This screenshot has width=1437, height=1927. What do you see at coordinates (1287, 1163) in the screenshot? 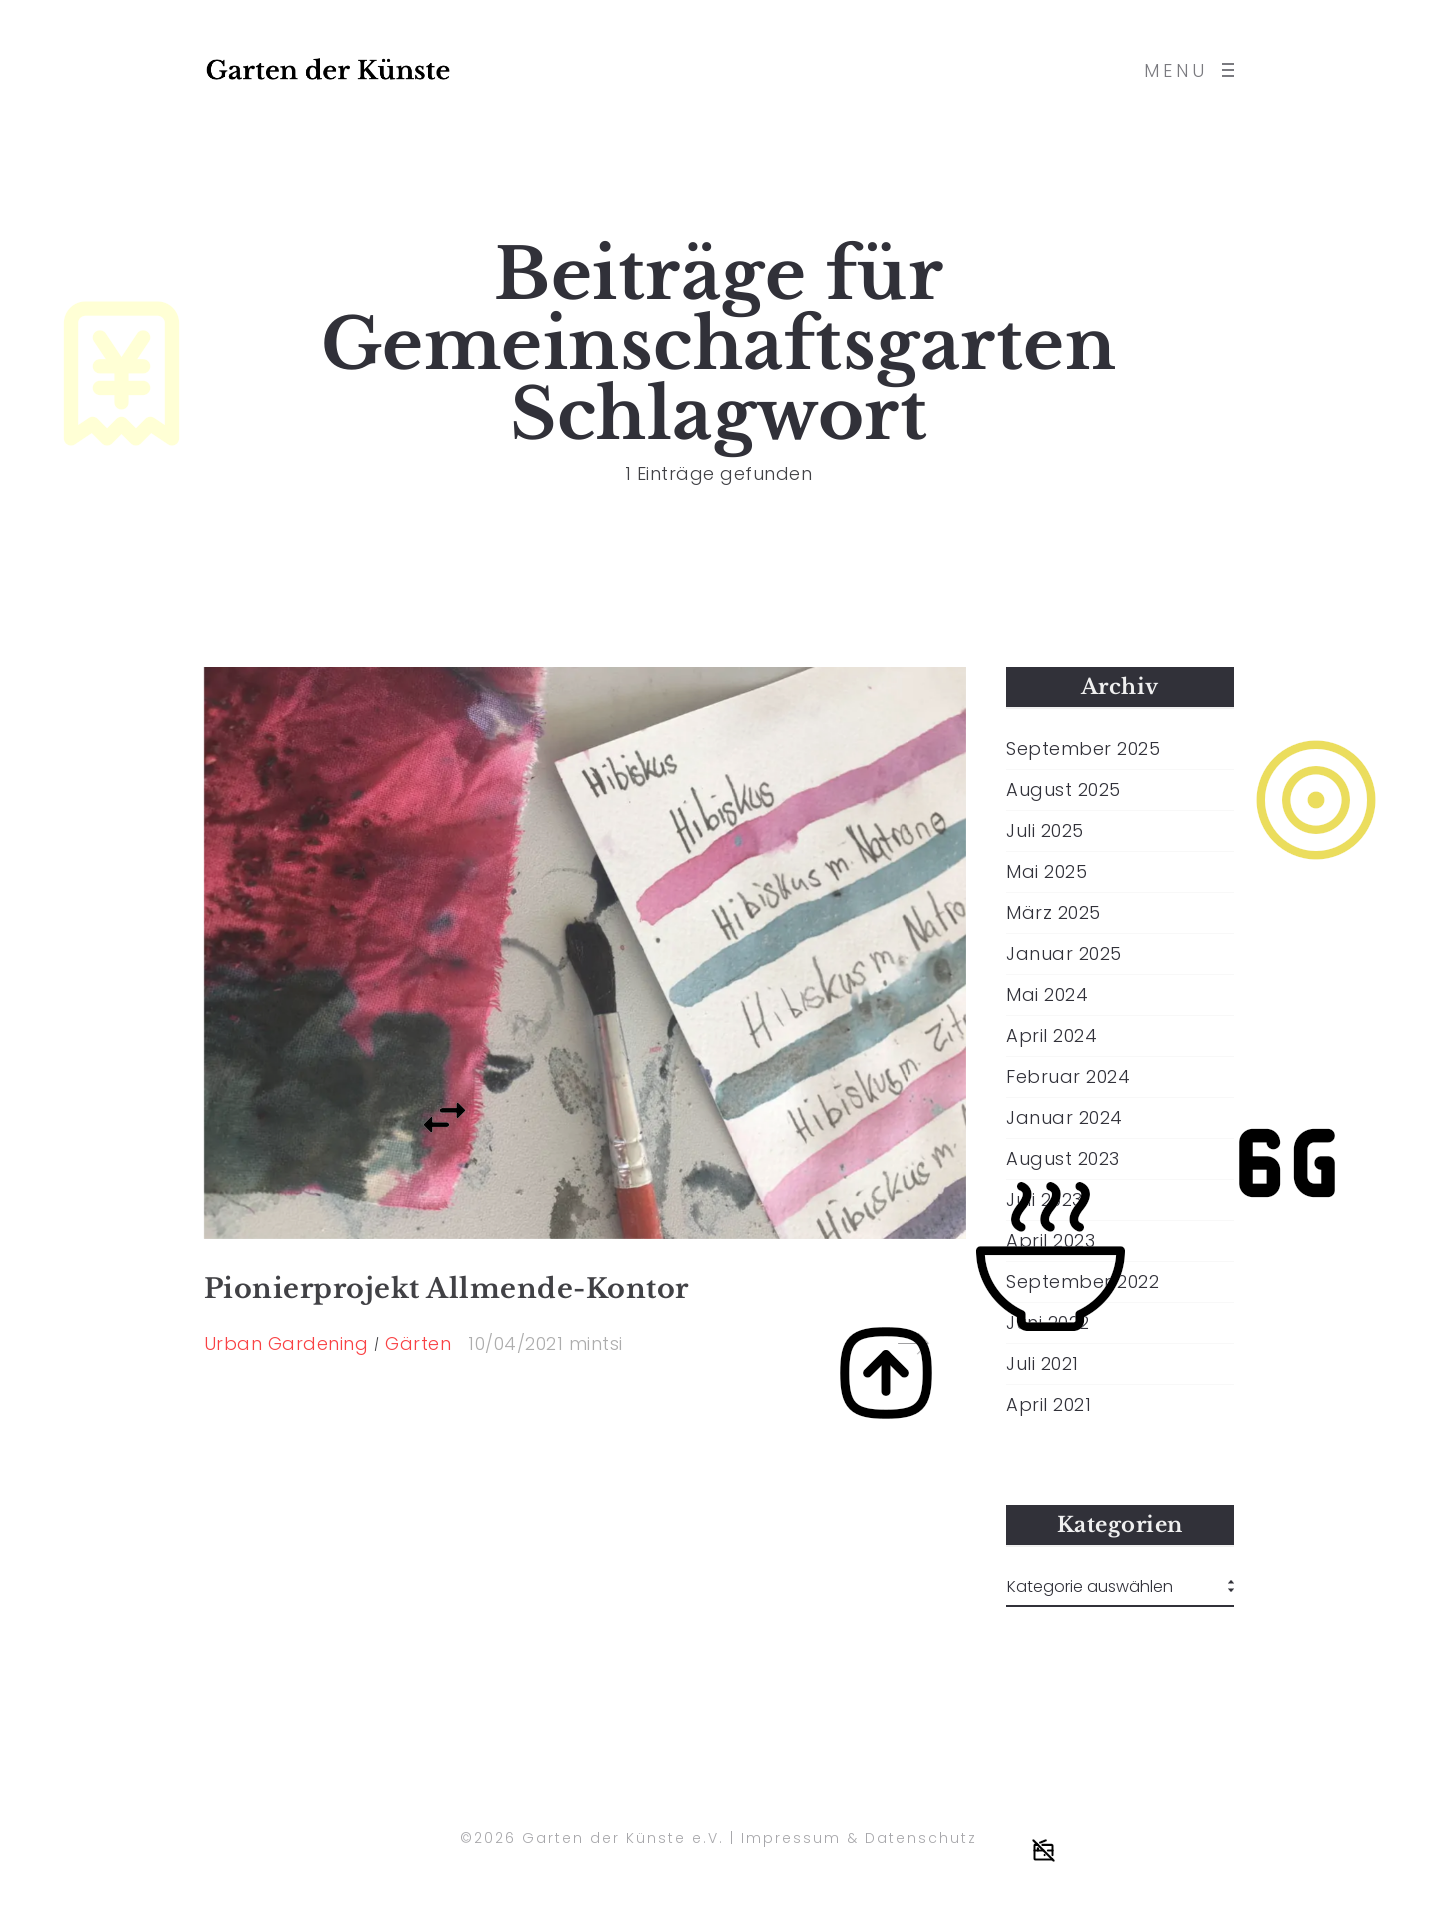
I see `indicates 6G network connectivity status` at bounding box center [1287, 1163].